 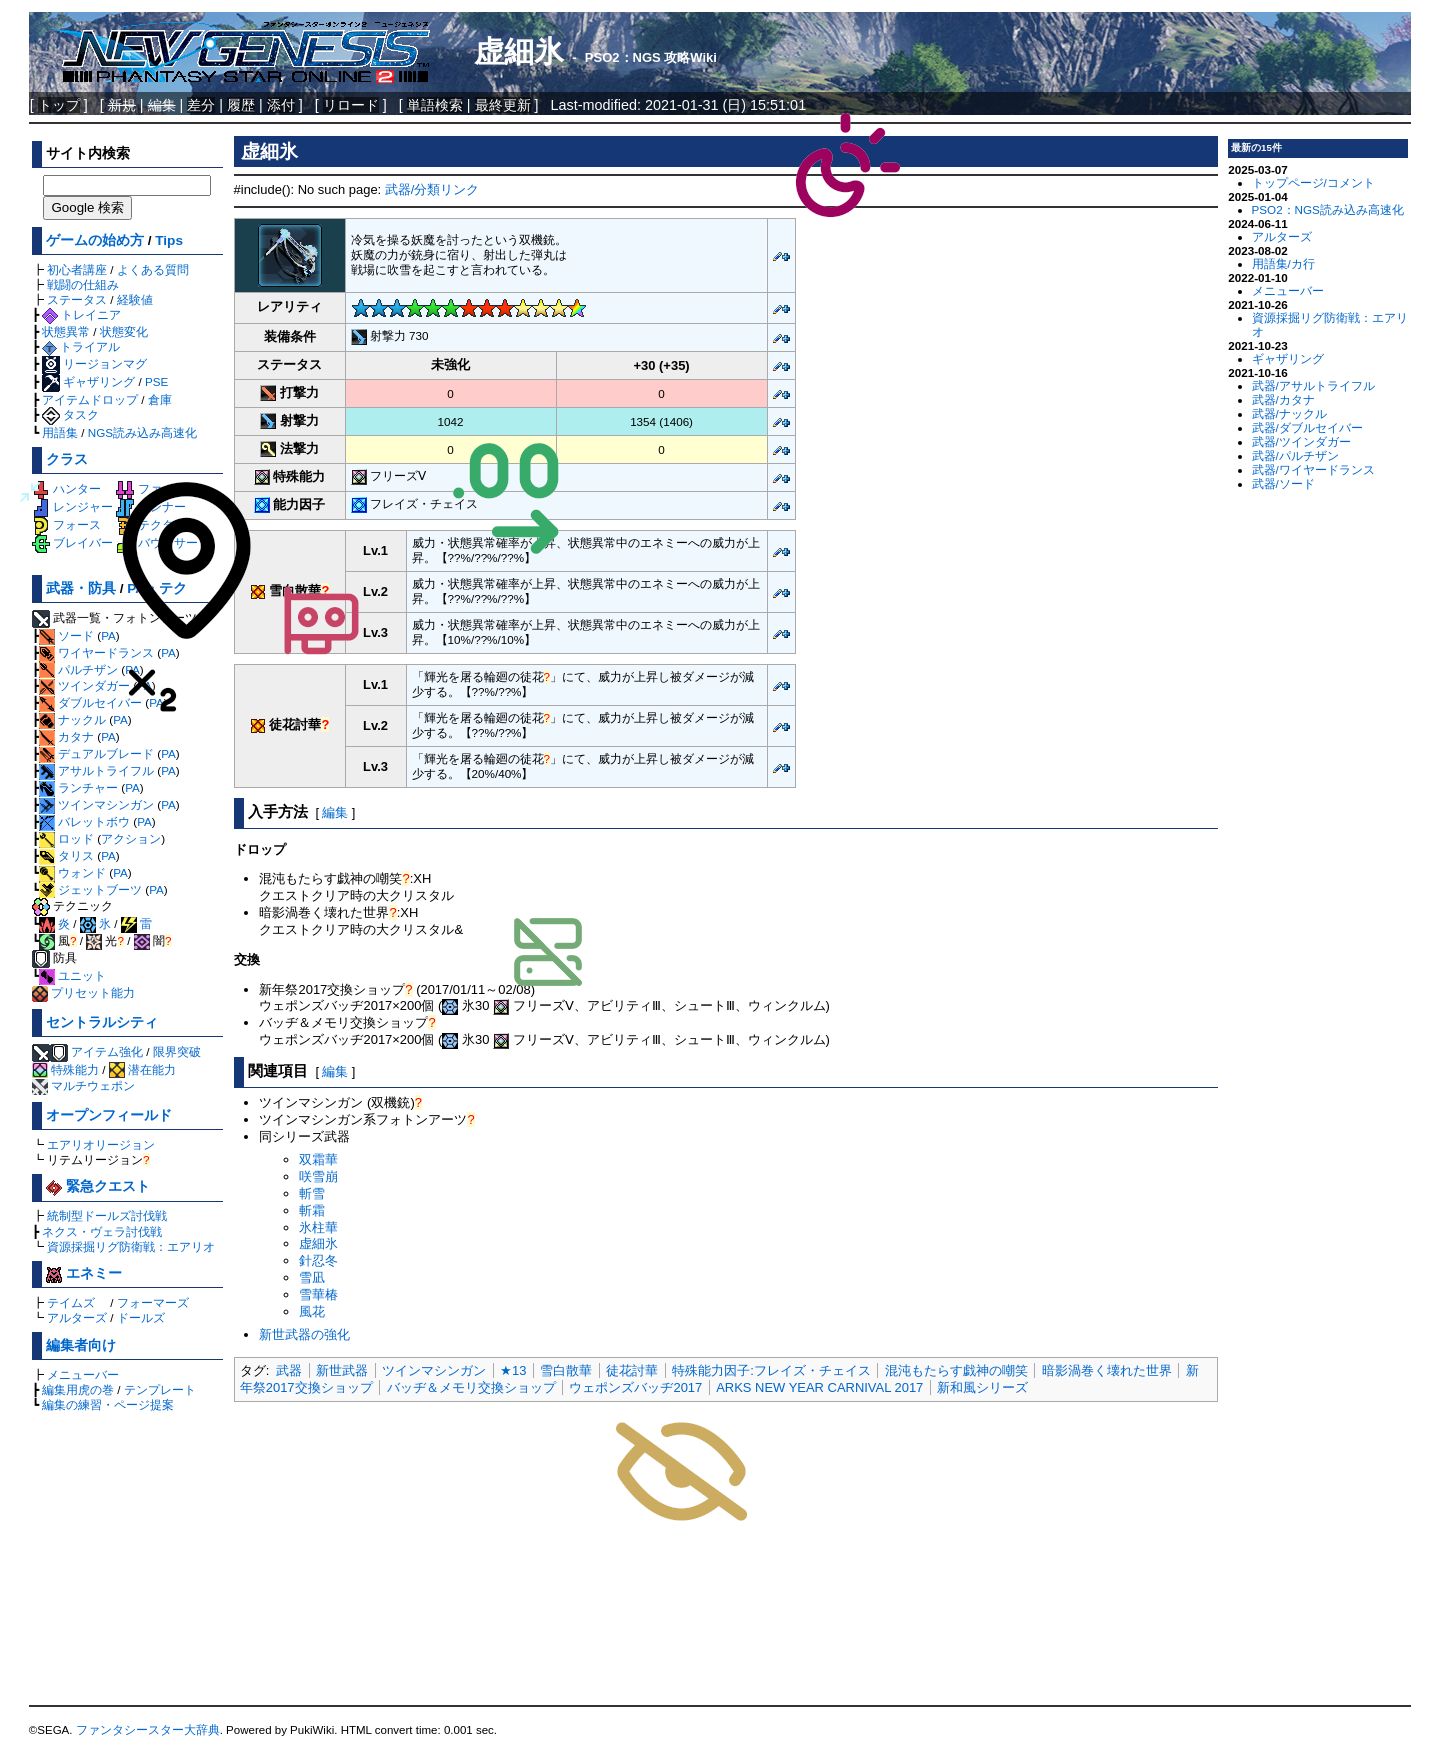 I want to click on format text as subscript, so click(x=152, y=690).